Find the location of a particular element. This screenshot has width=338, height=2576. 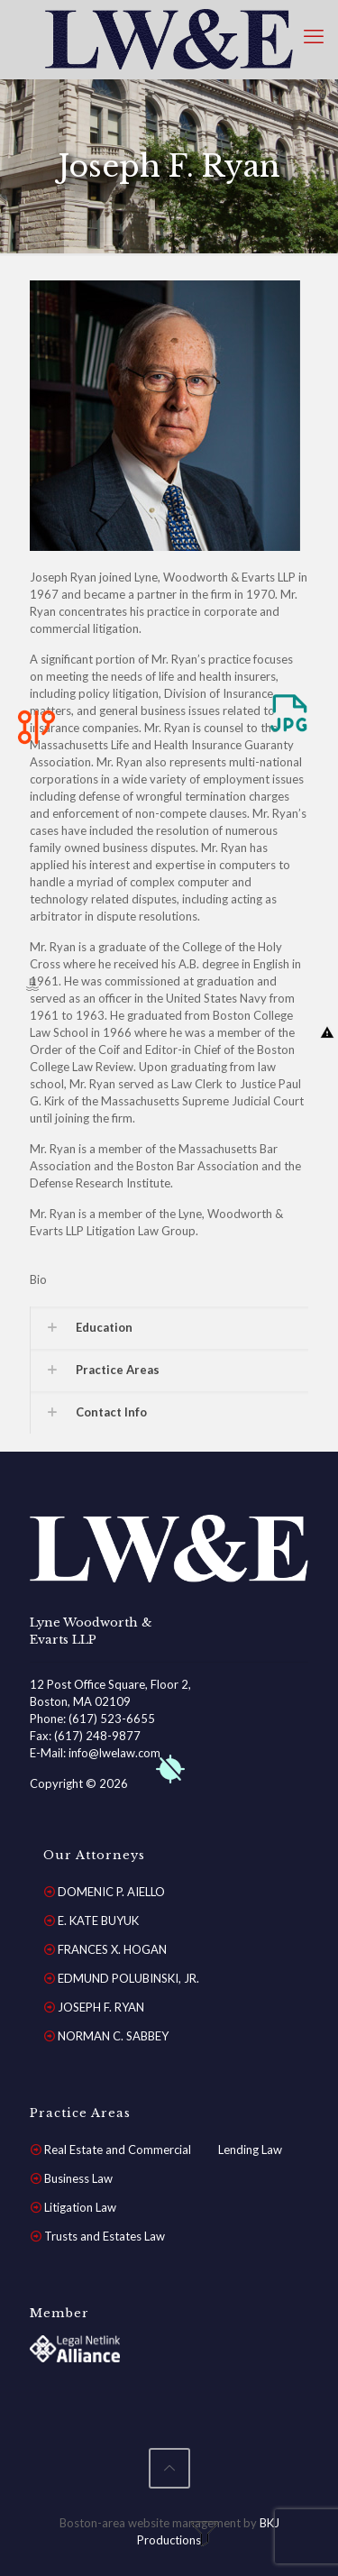

indicates swimming pool amenity available is located at coordinates (32, 985).